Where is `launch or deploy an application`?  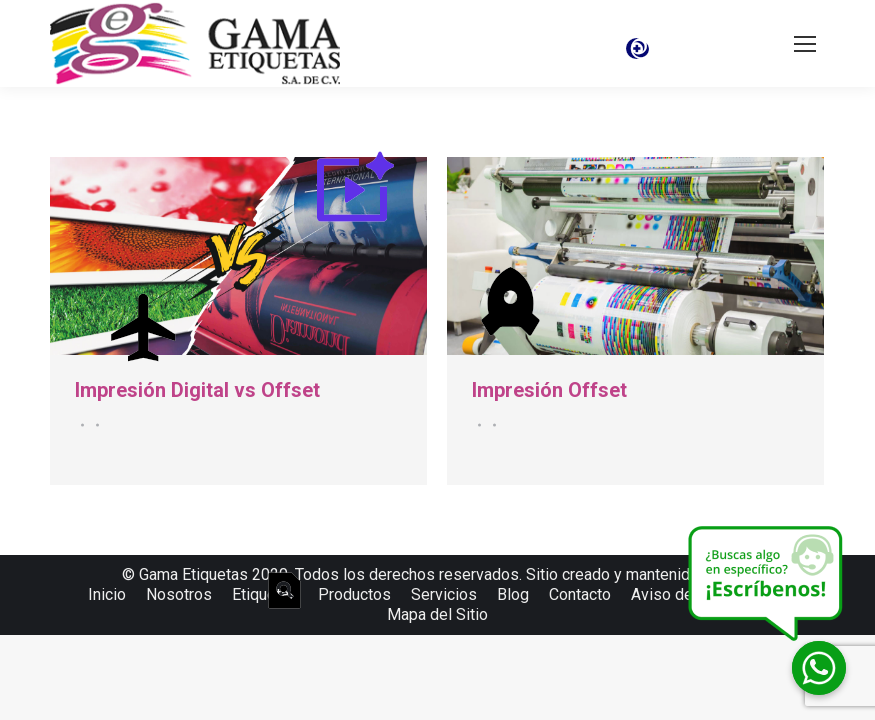
launch or deploy an application is located at coordinates (510, 300).